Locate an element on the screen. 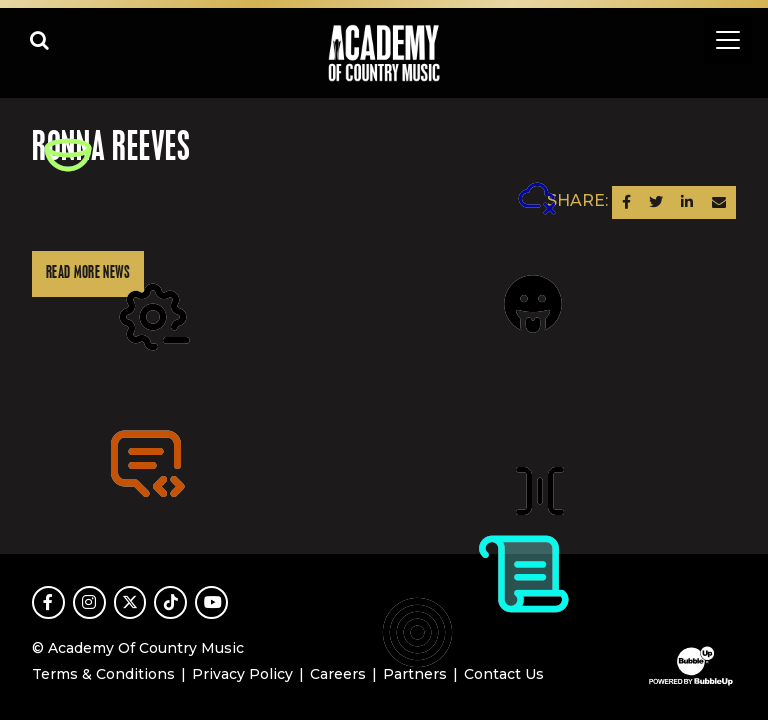  switch to hemisphere or dome view is located at coordinates (68, 155).